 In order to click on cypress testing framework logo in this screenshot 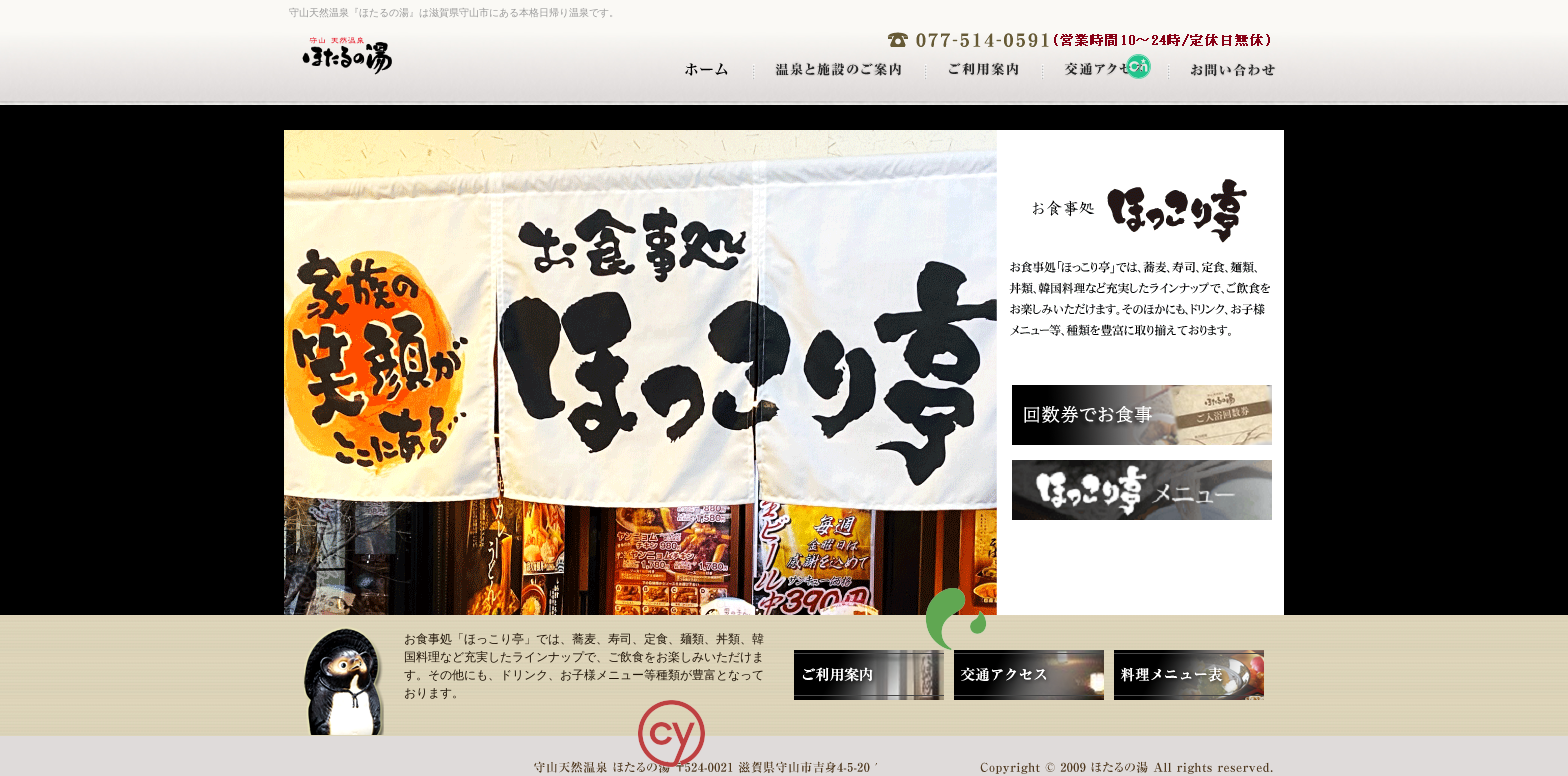, I will do `click(671, 733)`.